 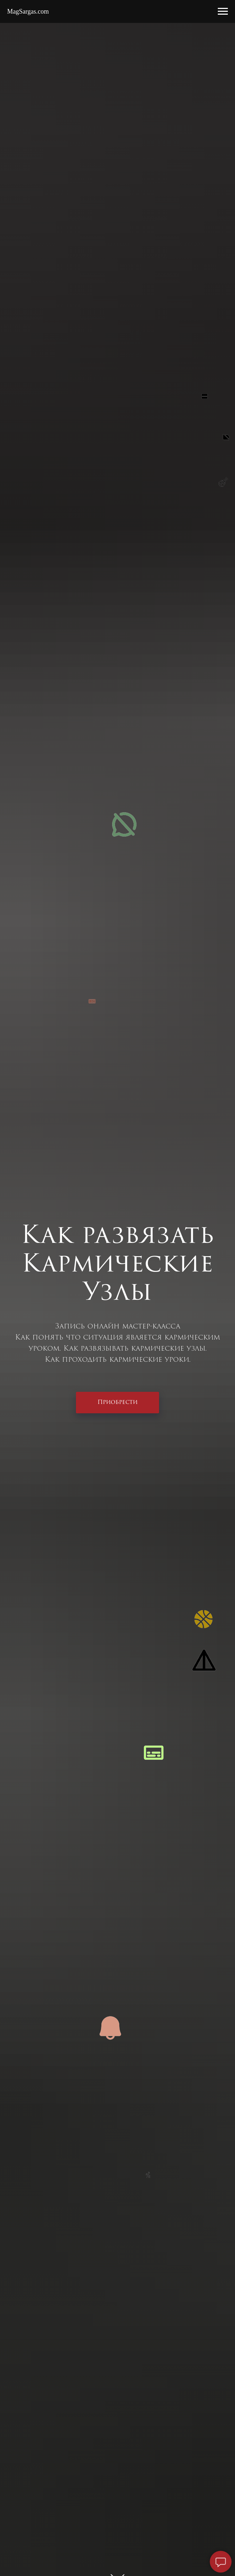 I want to click on access sports or basketball-related content, so click(x=203, y=1619).